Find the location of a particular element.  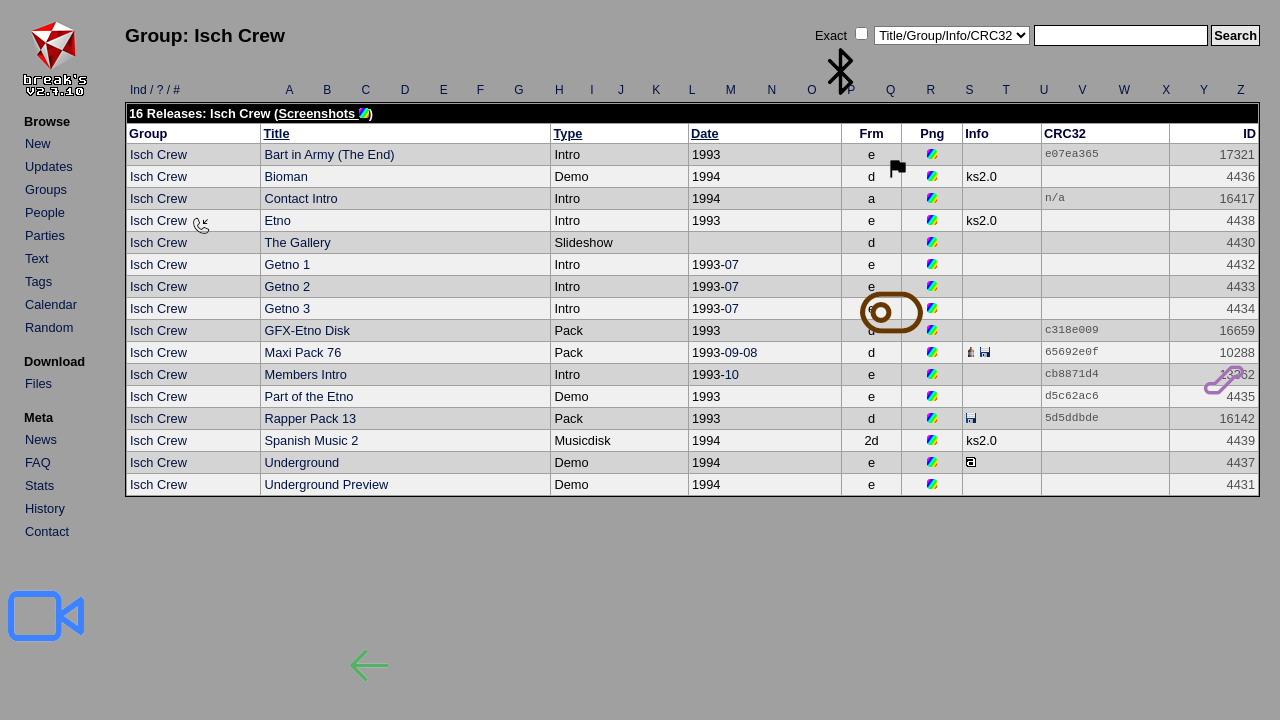

indicates escalator location in a building or transit map is located at coordinates (1224, 380).